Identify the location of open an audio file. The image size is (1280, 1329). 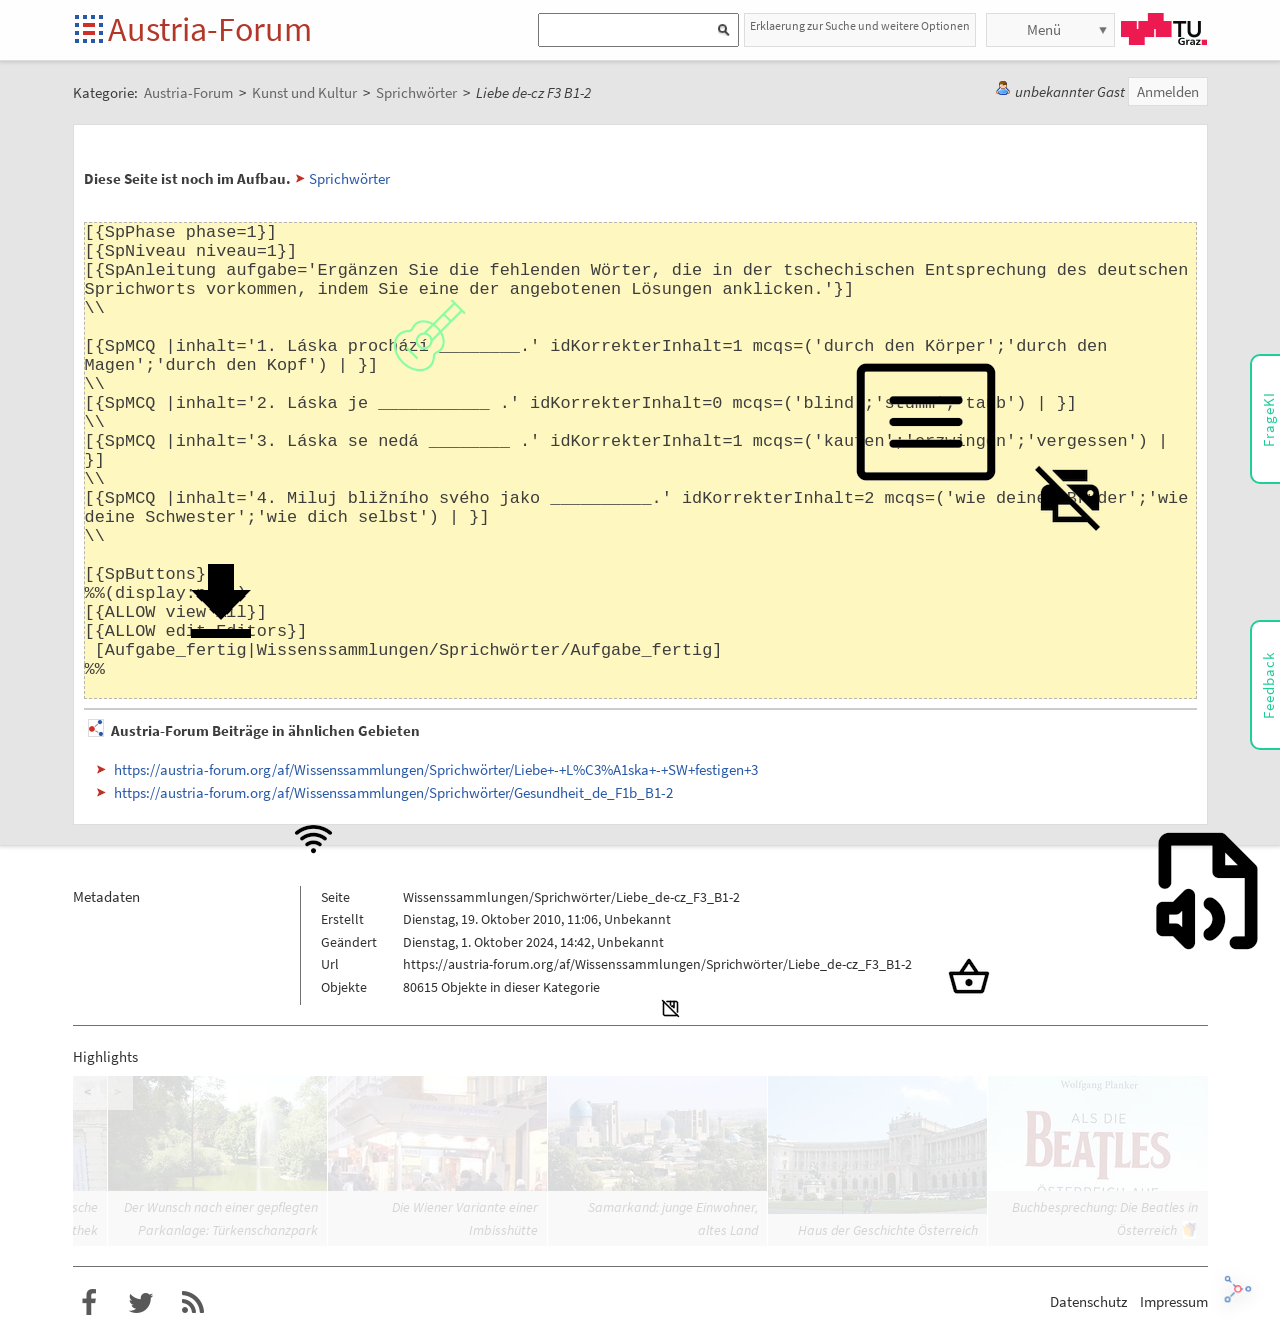
(1208, 891).